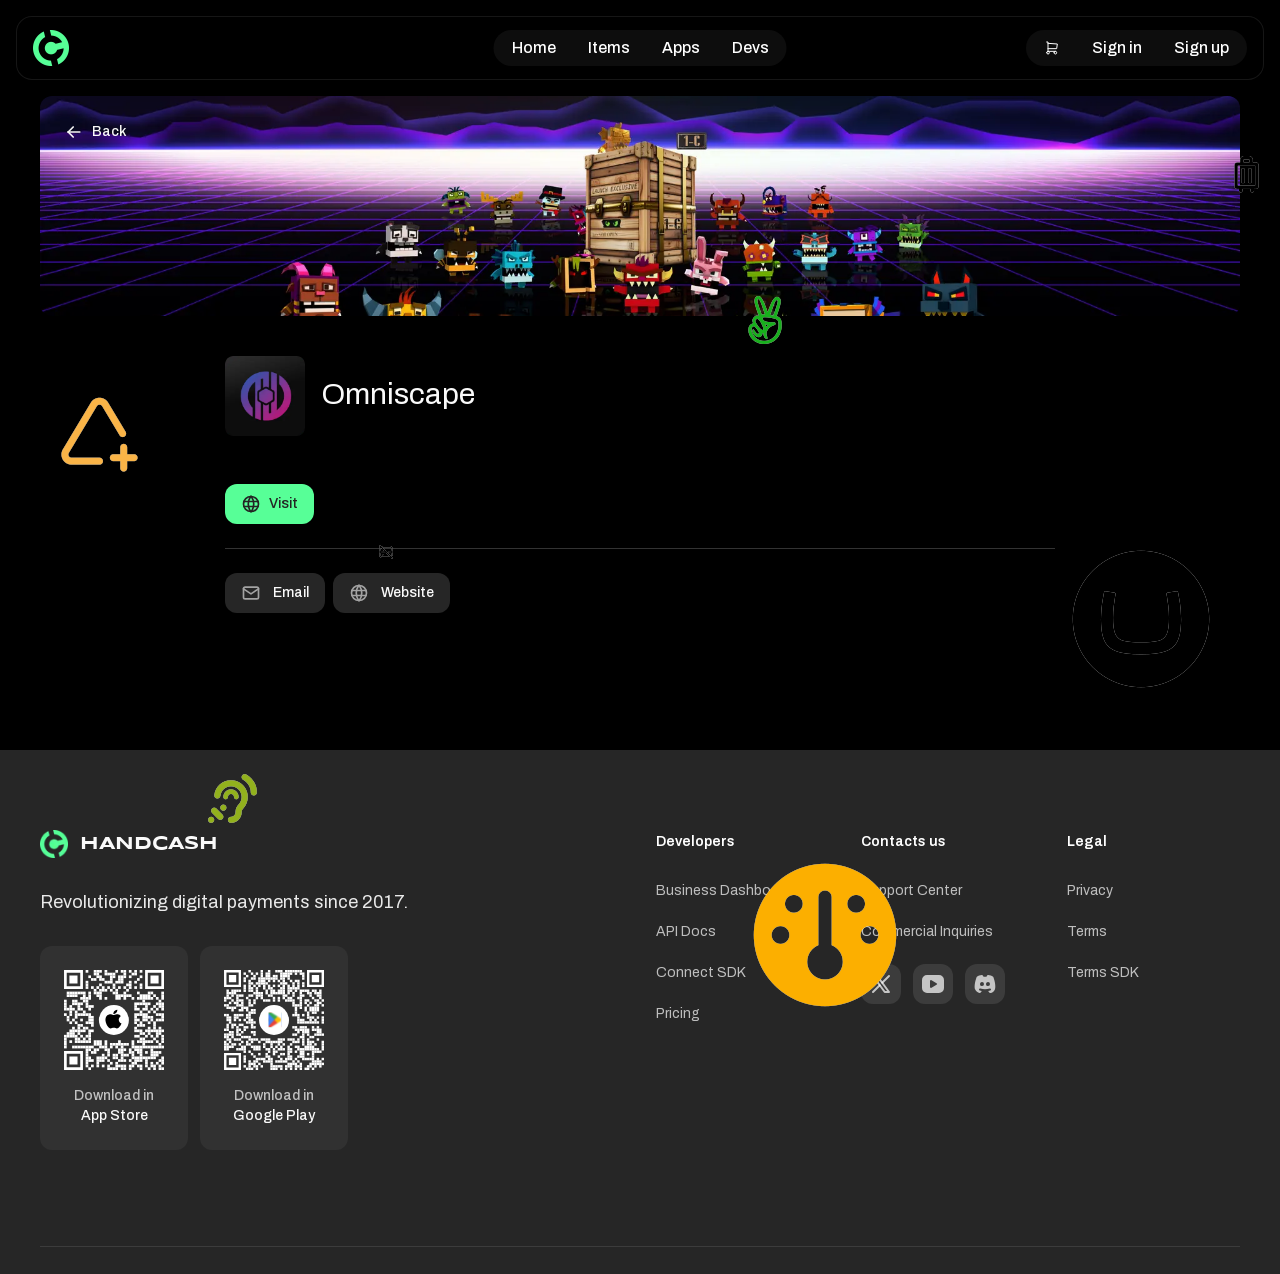 This screenshot has width=1280, height=1274. Describe the element at coordinates (386, 552) in the screenshot. I see `server is offline or unavailable` at that location.